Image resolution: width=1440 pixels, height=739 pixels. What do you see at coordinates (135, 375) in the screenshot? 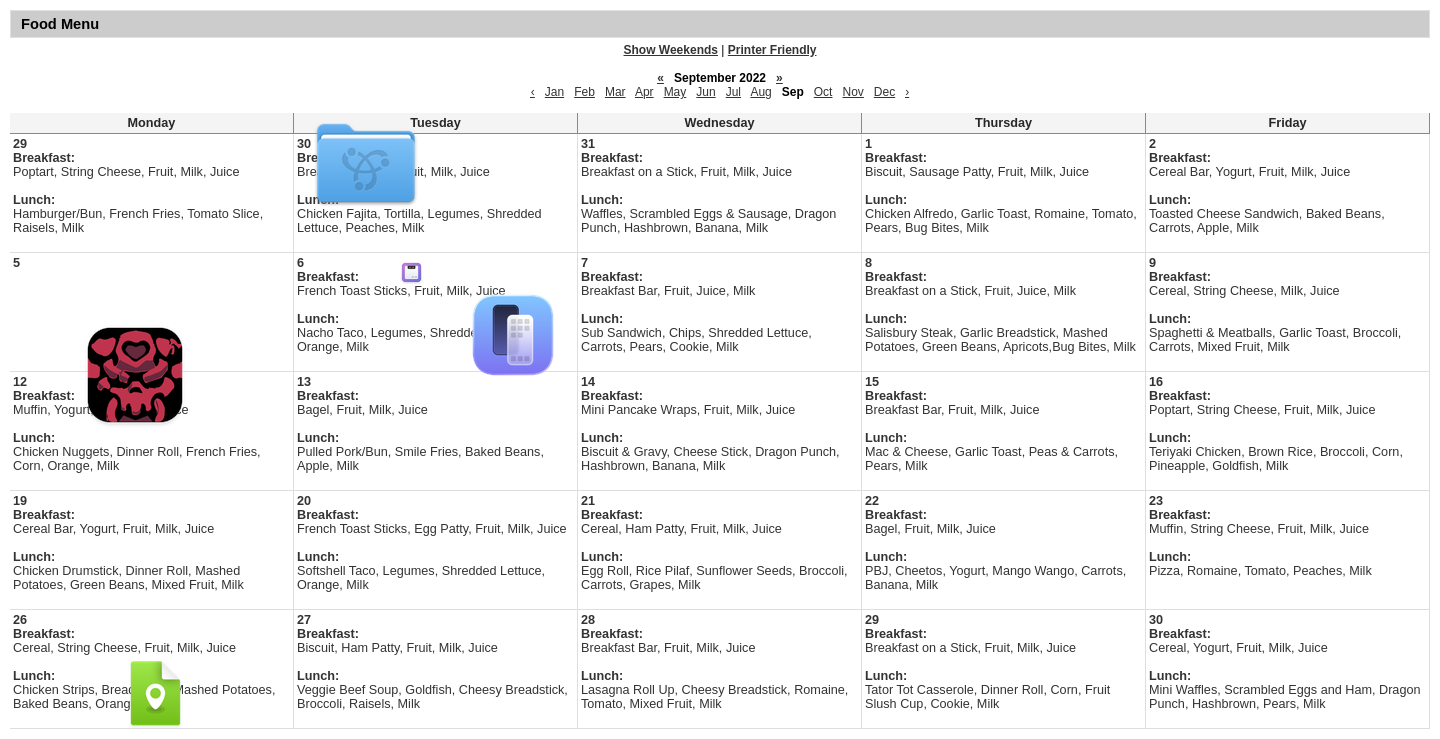
I see `launch helltaker game` at bounding box center [135, 375].